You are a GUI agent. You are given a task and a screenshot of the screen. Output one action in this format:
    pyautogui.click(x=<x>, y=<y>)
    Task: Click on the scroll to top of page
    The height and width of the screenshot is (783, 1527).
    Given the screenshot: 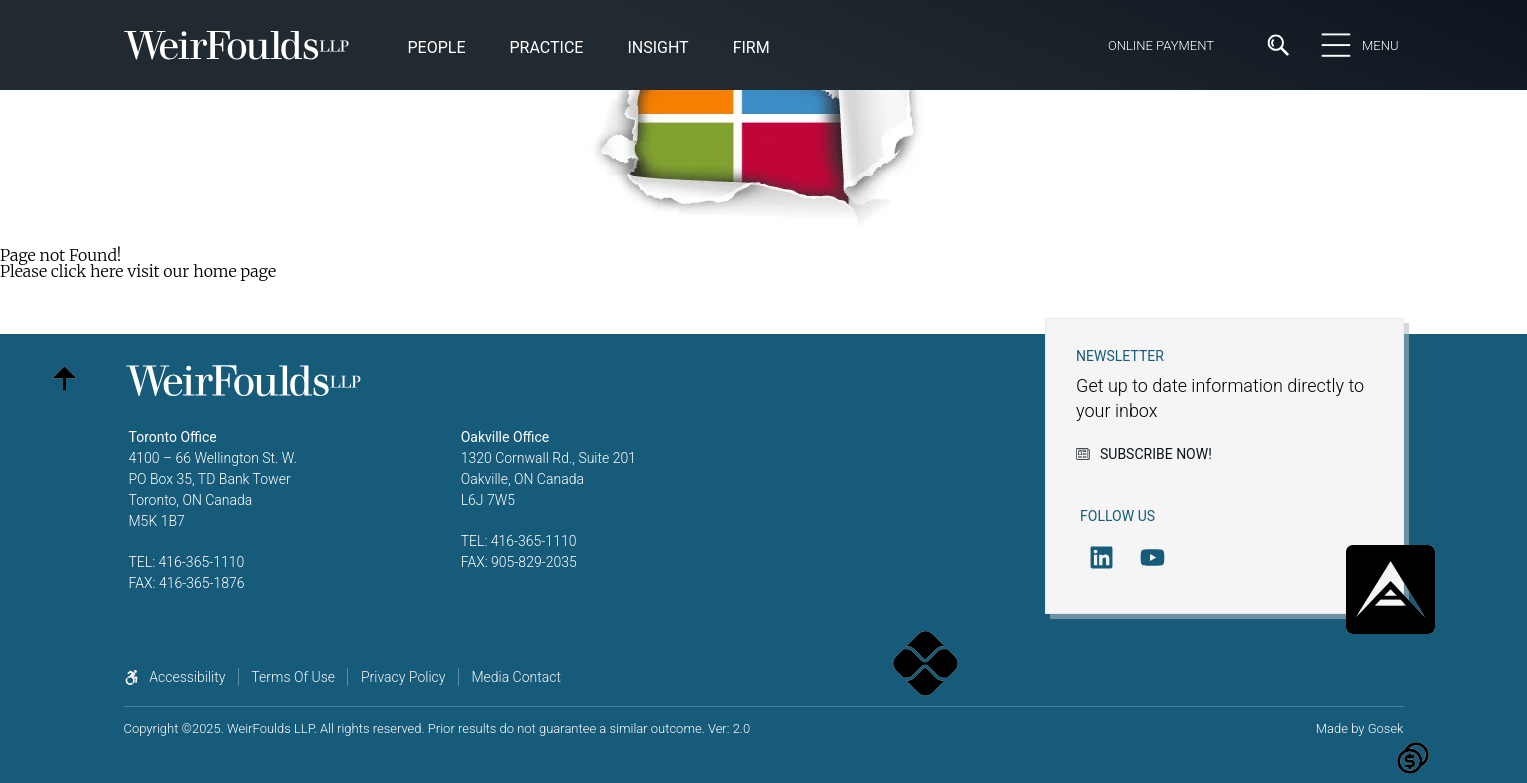 What is the action you would take?
    pyautogui.click(x=64, y=378)
    